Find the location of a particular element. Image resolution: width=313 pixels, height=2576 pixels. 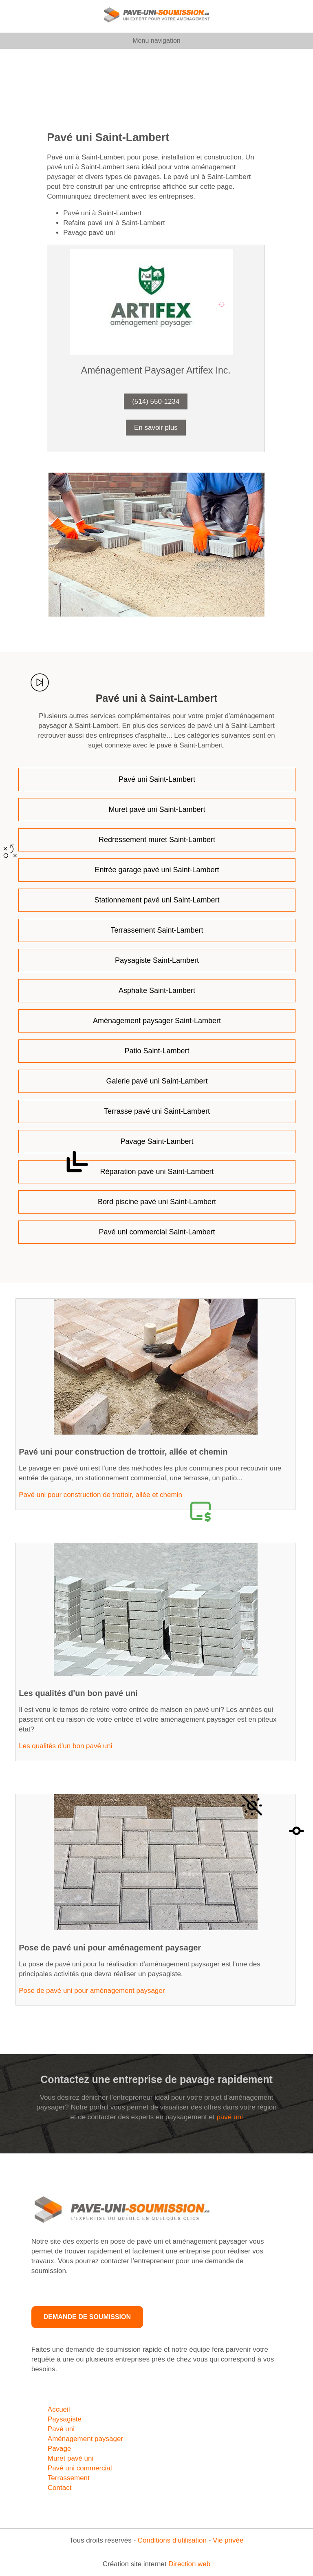

sync or refresh data is located at coordinates (222, 304).